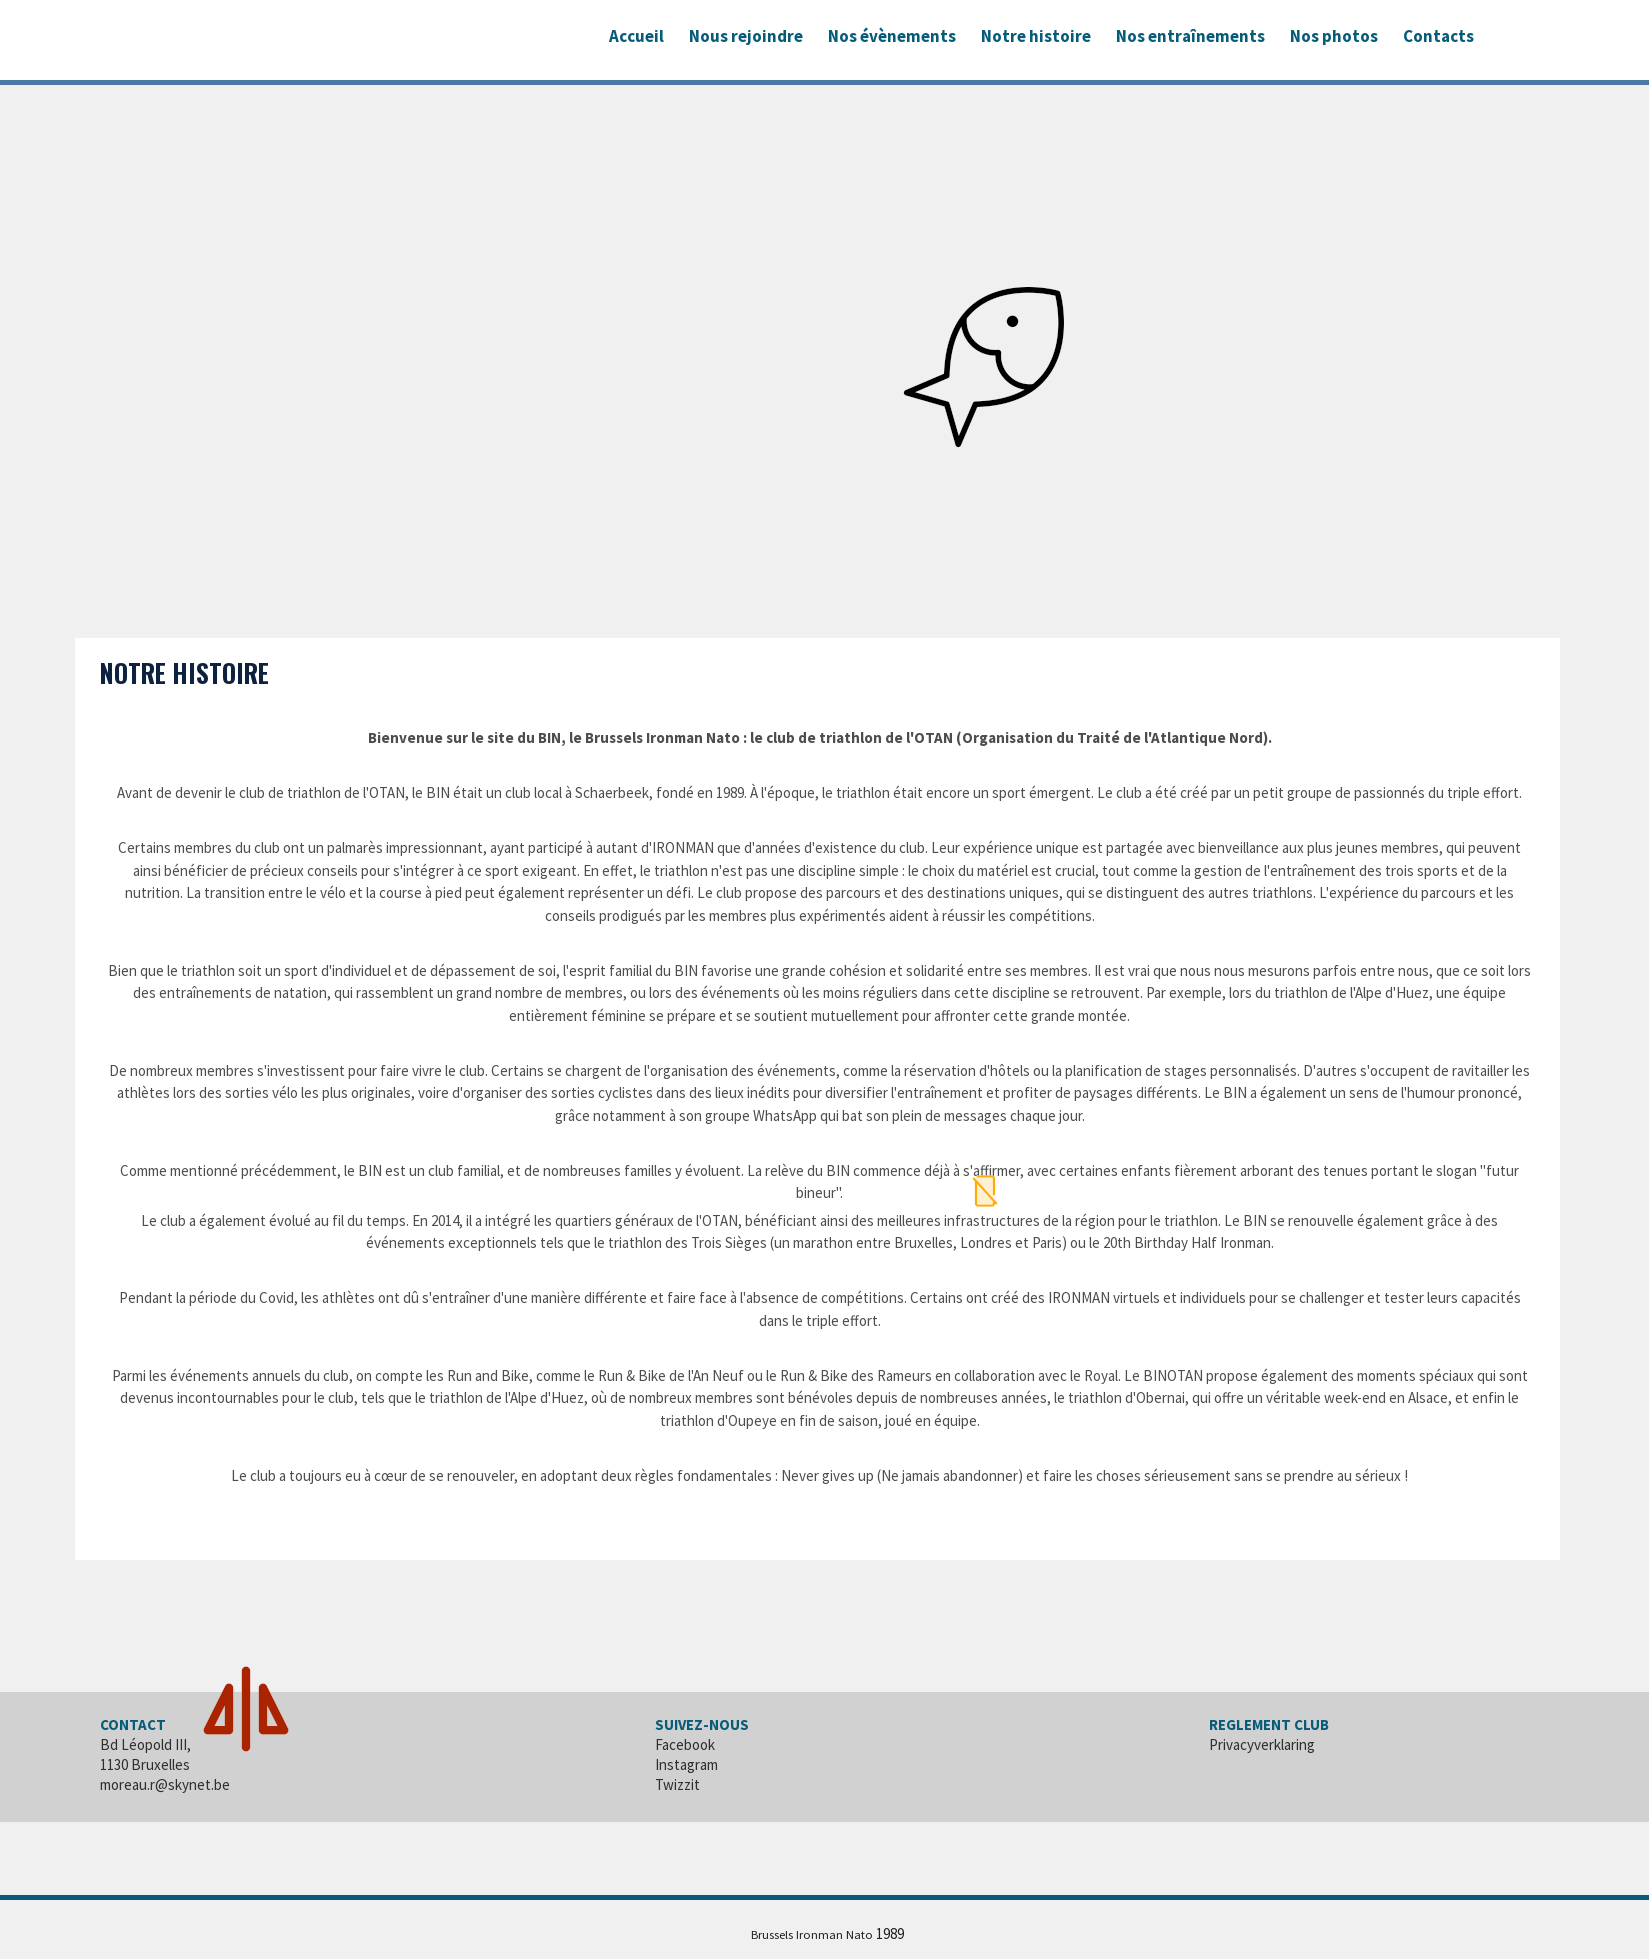 The height and width of the screenshot is (1959, 1649). I want to click on flip image or content vertically, so click(246, 1709).